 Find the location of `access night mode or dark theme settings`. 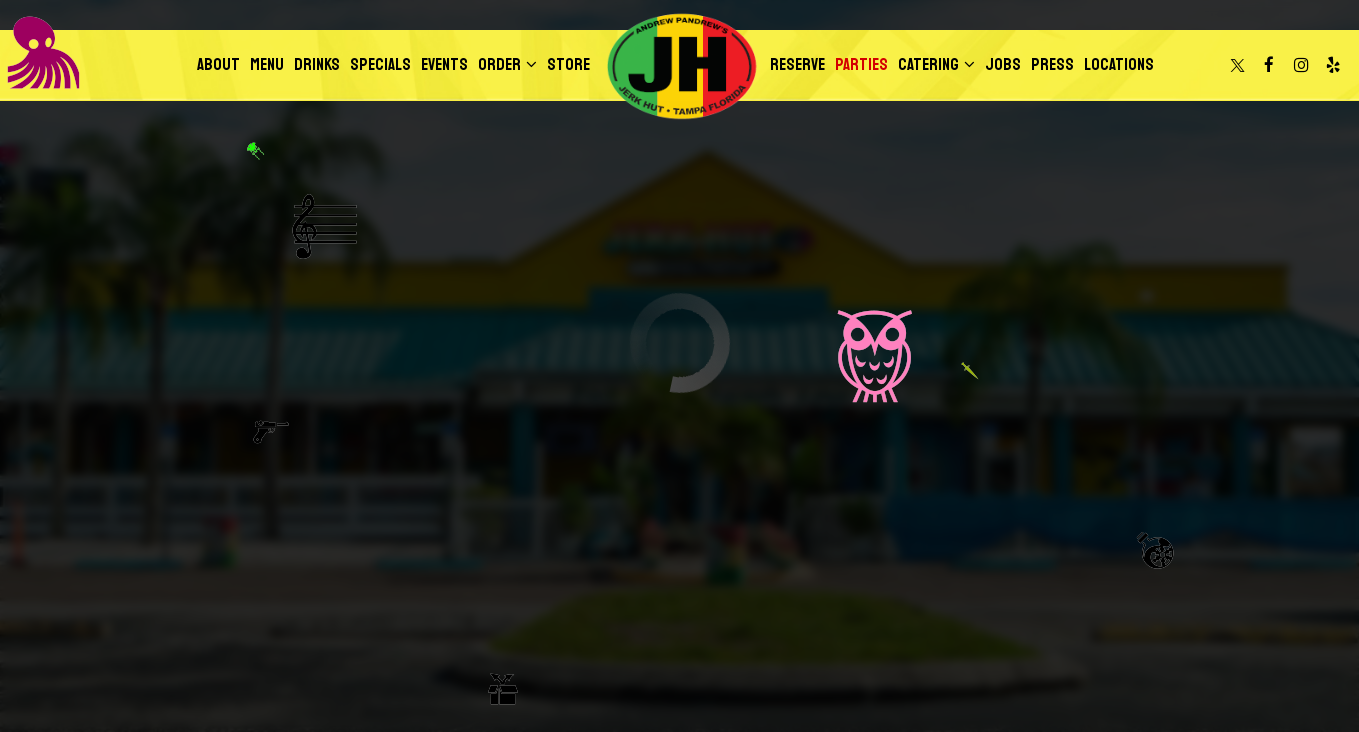

access night mode or dark theme settings is located at coordinates (874, 356).